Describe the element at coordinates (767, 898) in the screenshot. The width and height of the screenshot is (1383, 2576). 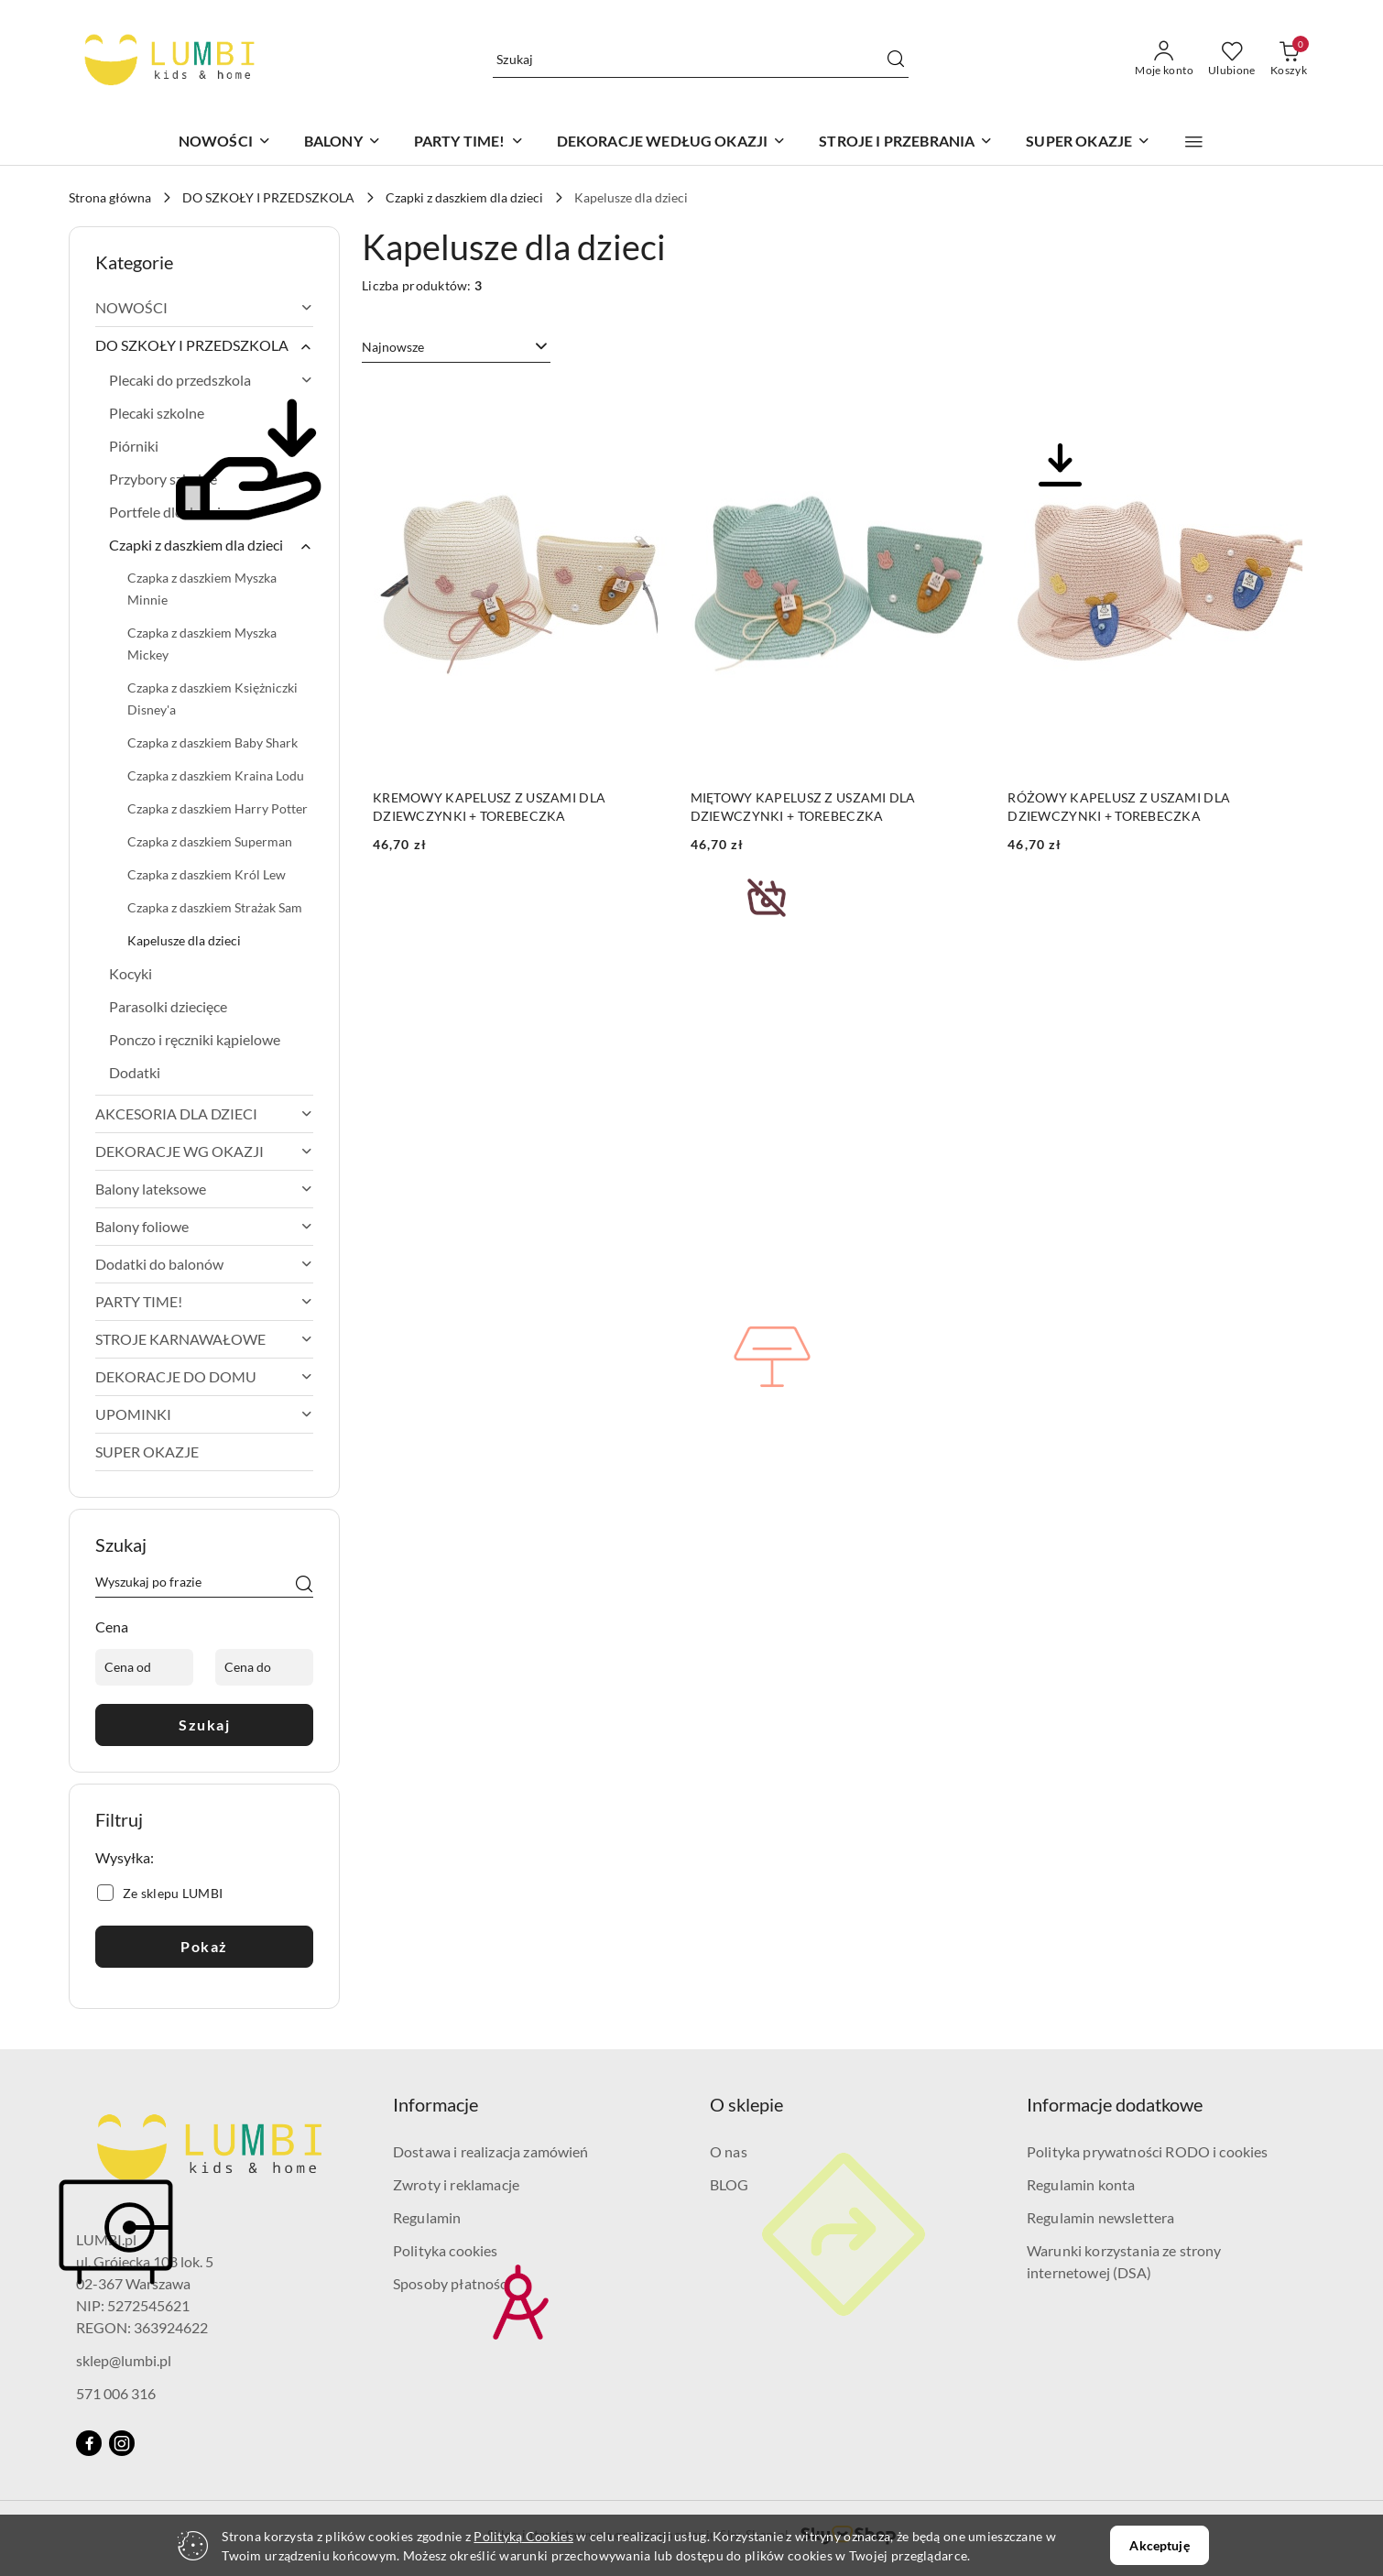
I see `item unavailable for purchase` at that location.